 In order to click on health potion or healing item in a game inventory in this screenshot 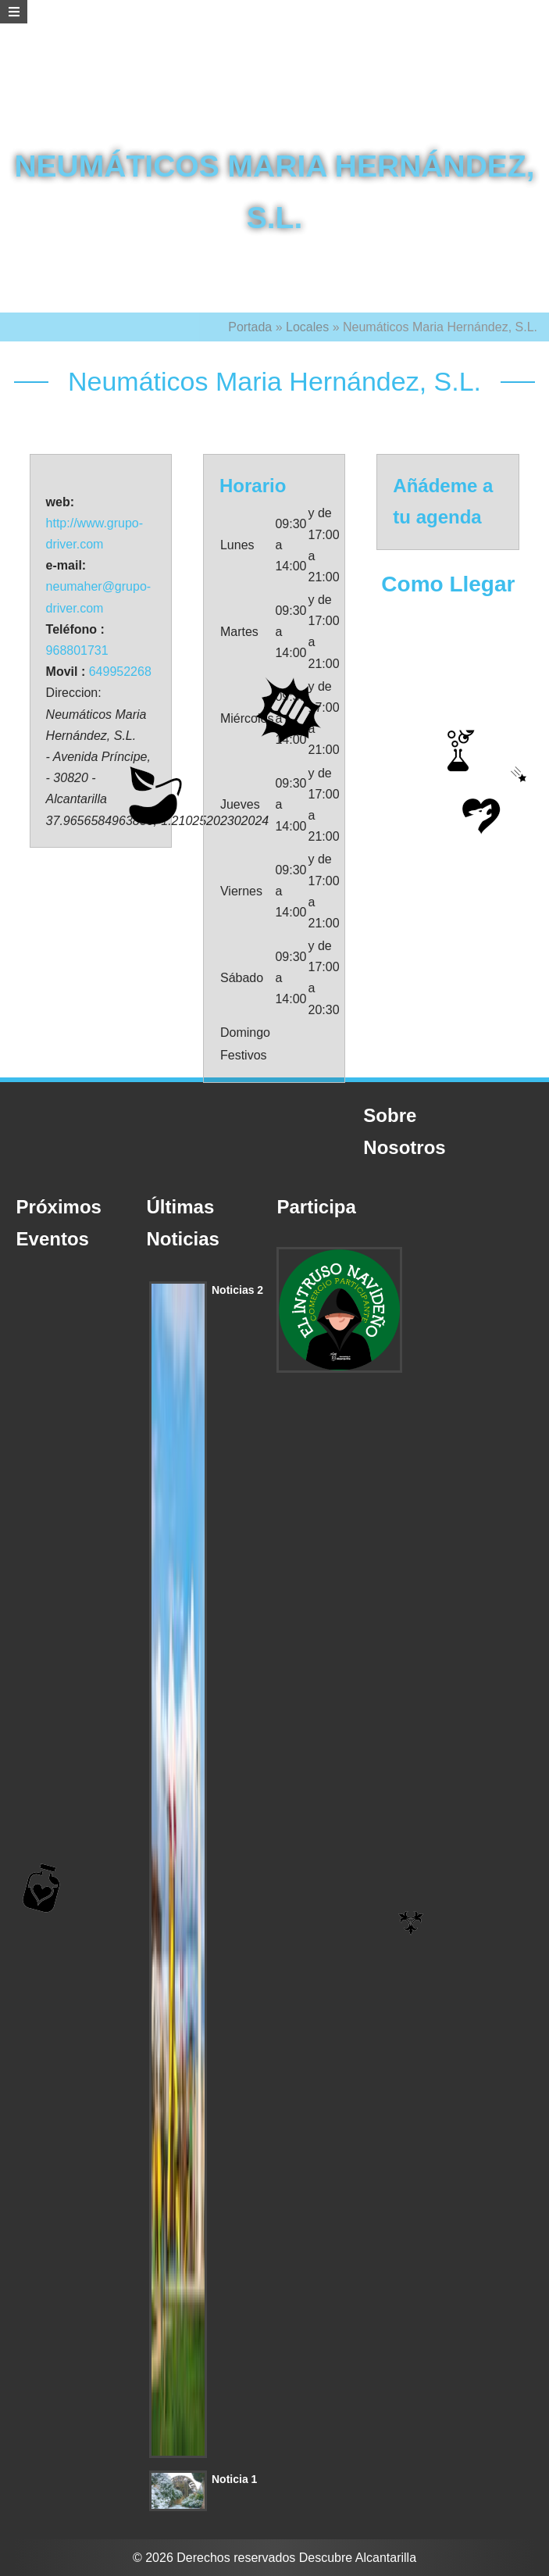, I will do `click(41, 1888)`.